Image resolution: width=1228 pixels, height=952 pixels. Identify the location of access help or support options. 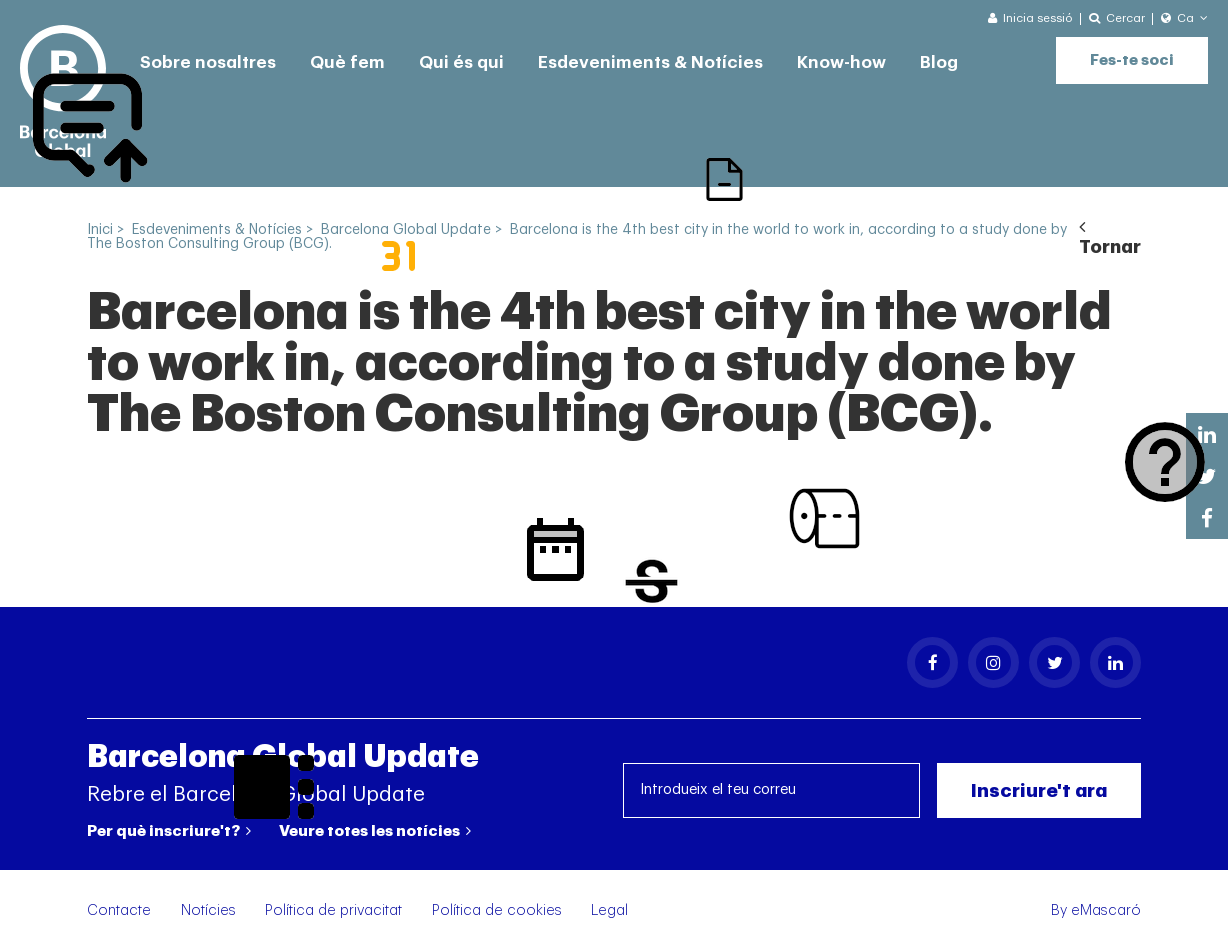
(1165, 462).